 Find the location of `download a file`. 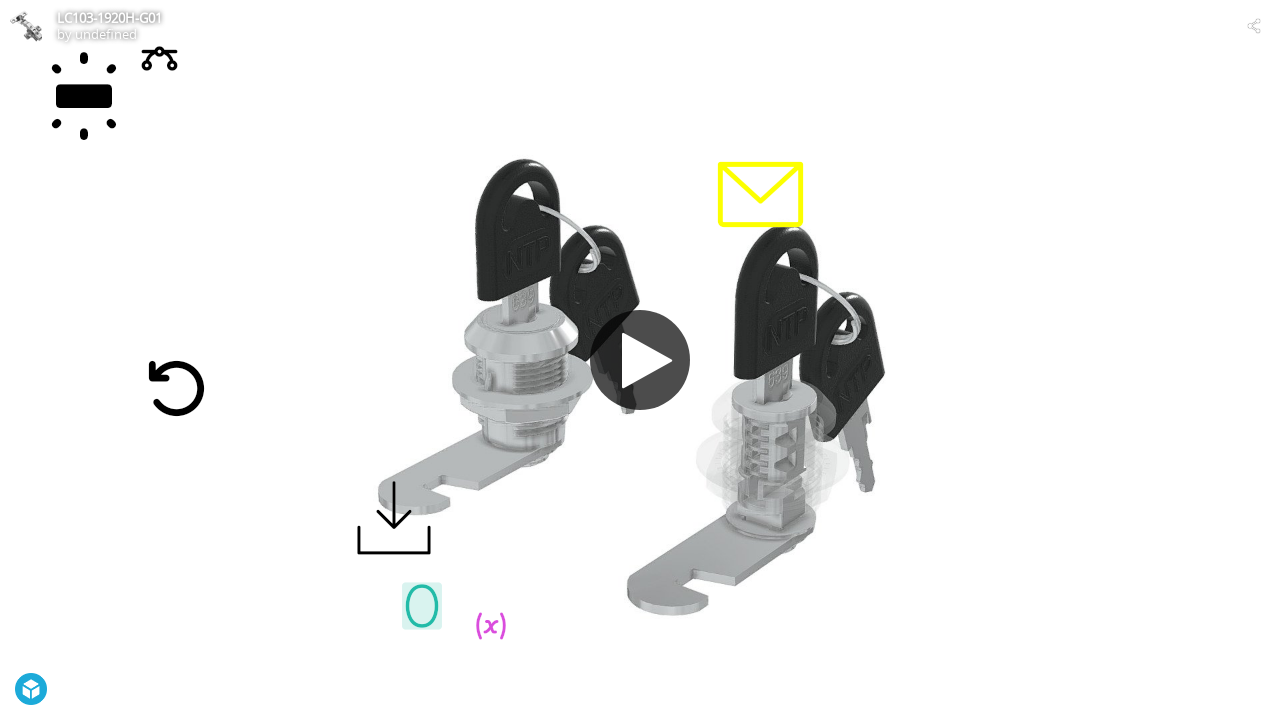

download a file is located at coordinates (394, 521).